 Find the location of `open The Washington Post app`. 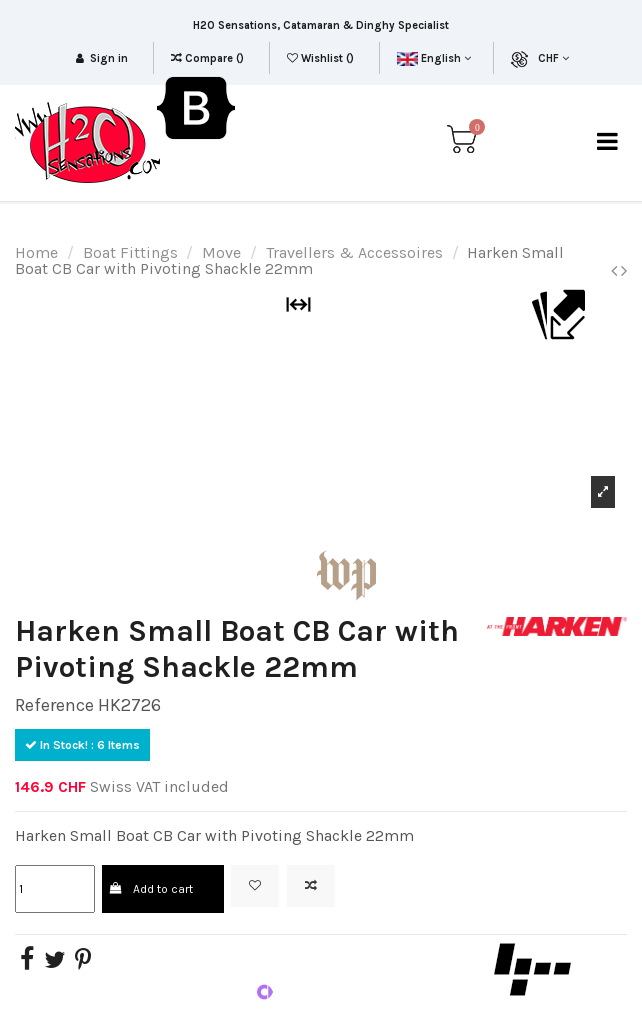

open The Washington Post app is located at coordinates (346, 575).